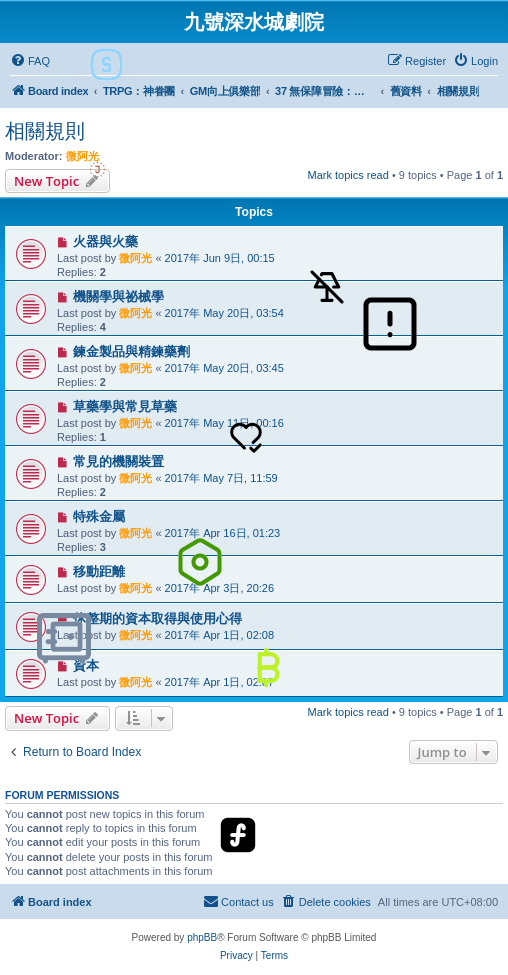 Image resolution: width=508 pixels, height=975 pixels. What do you see at coordinates (64, 640) in the screenshot?
I see `access fiscal host settings` at bounding box center [64, 640].